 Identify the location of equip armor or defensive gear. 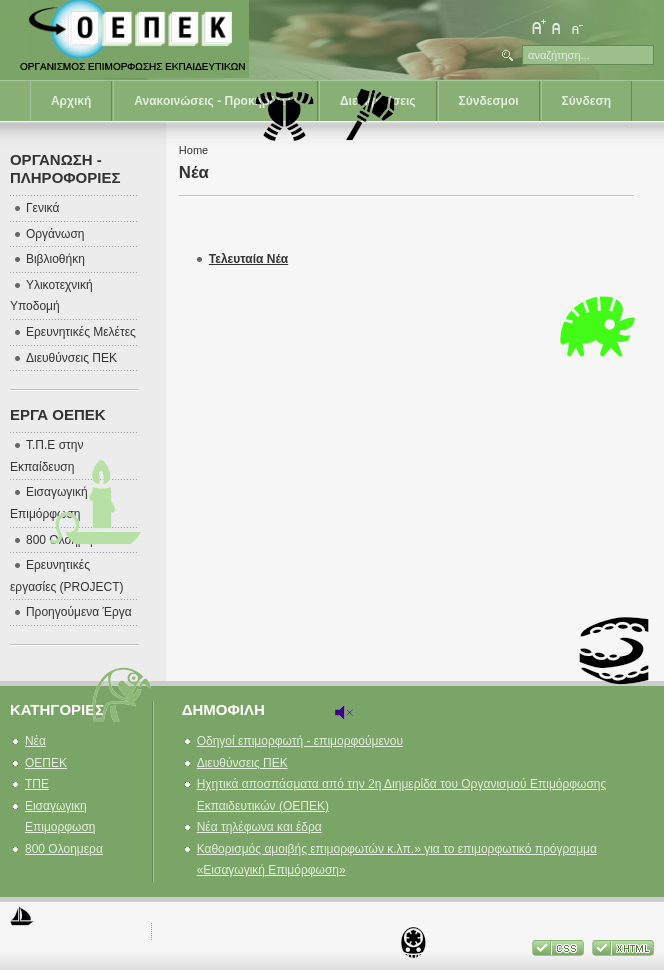
(284, 114).